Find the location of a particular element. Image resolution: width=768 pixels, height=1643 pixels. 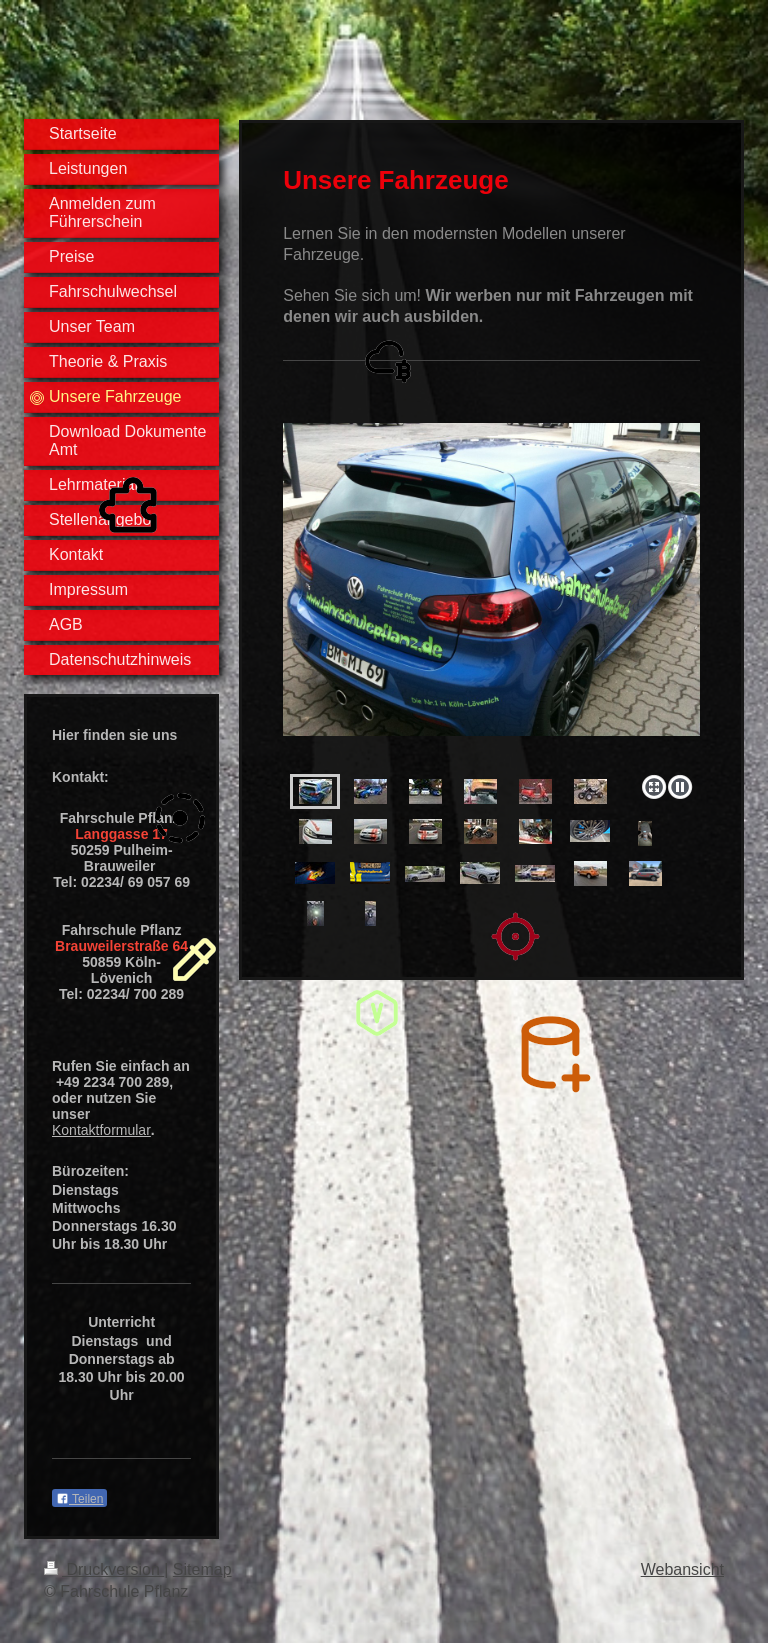

version indicator or version number badge is located at coordinates (377, 1013).